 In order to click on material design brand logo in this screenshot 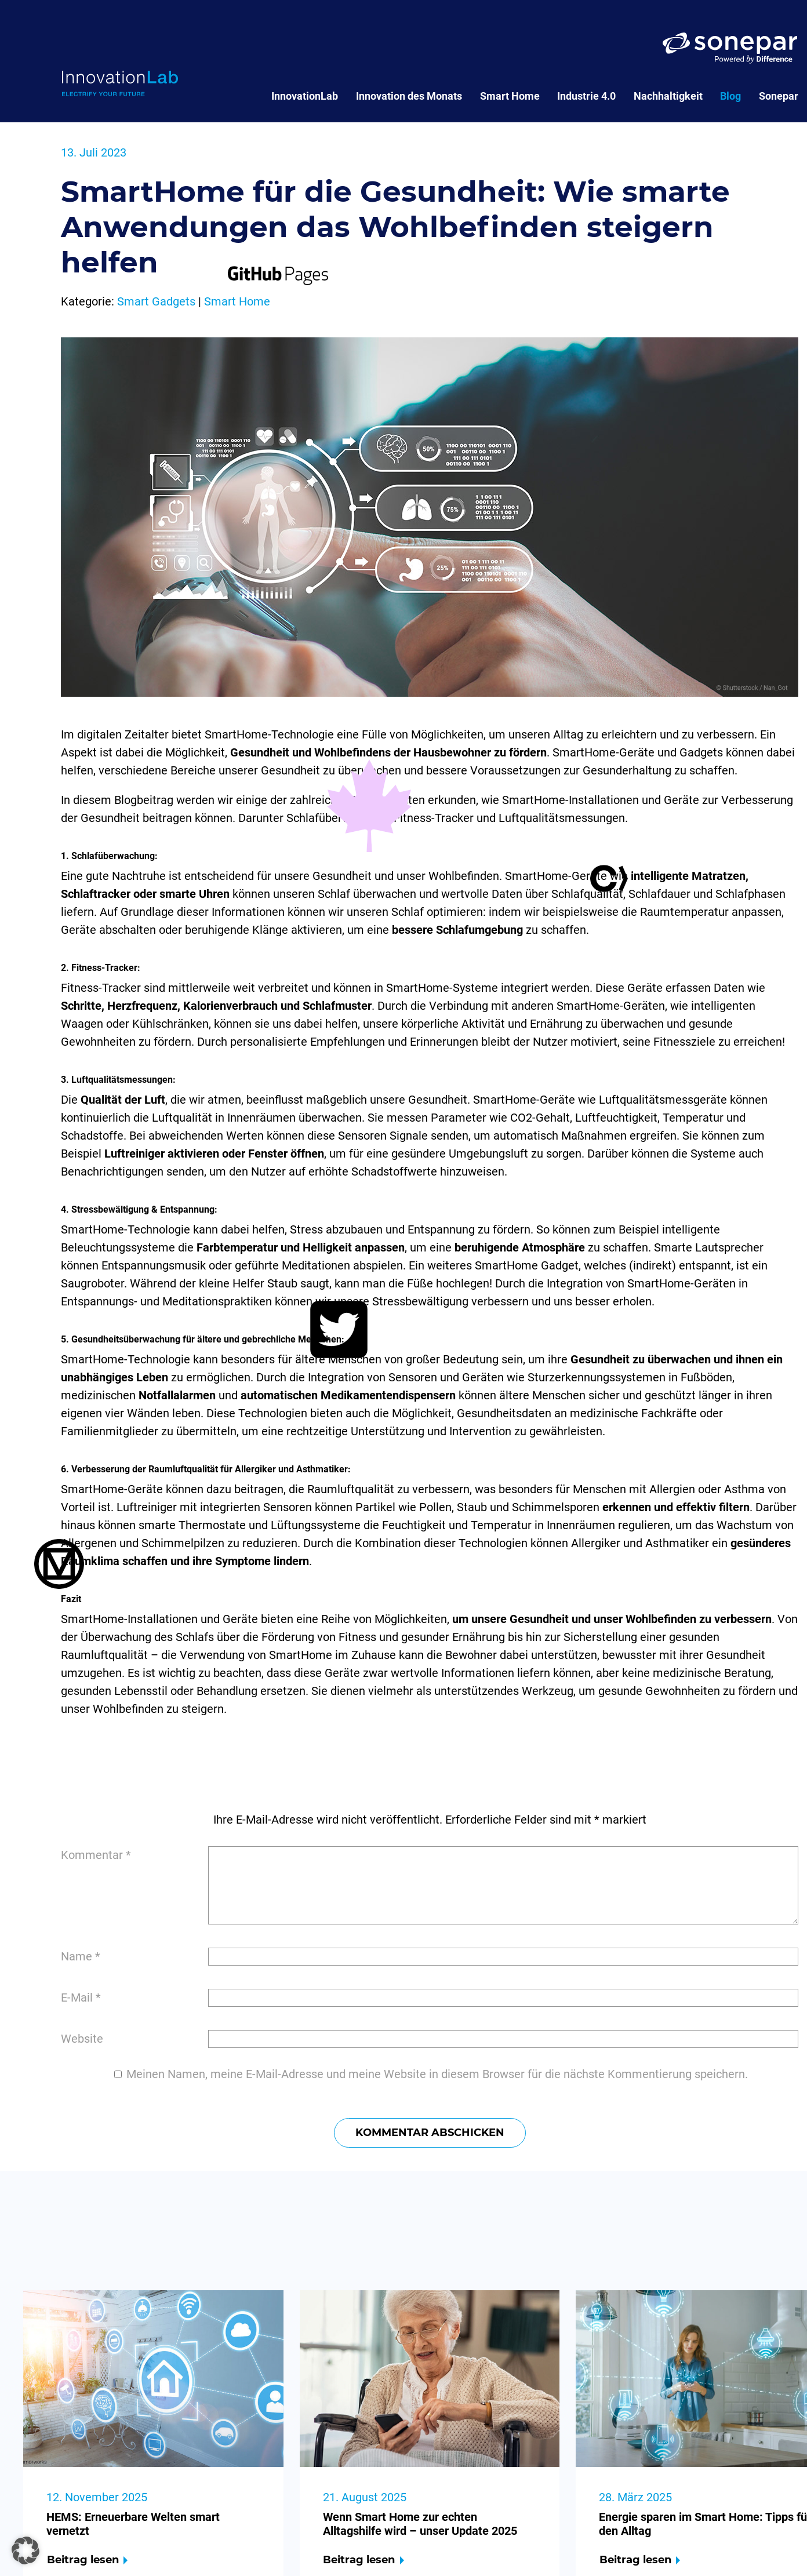, I will do `click(59, 1564)`.